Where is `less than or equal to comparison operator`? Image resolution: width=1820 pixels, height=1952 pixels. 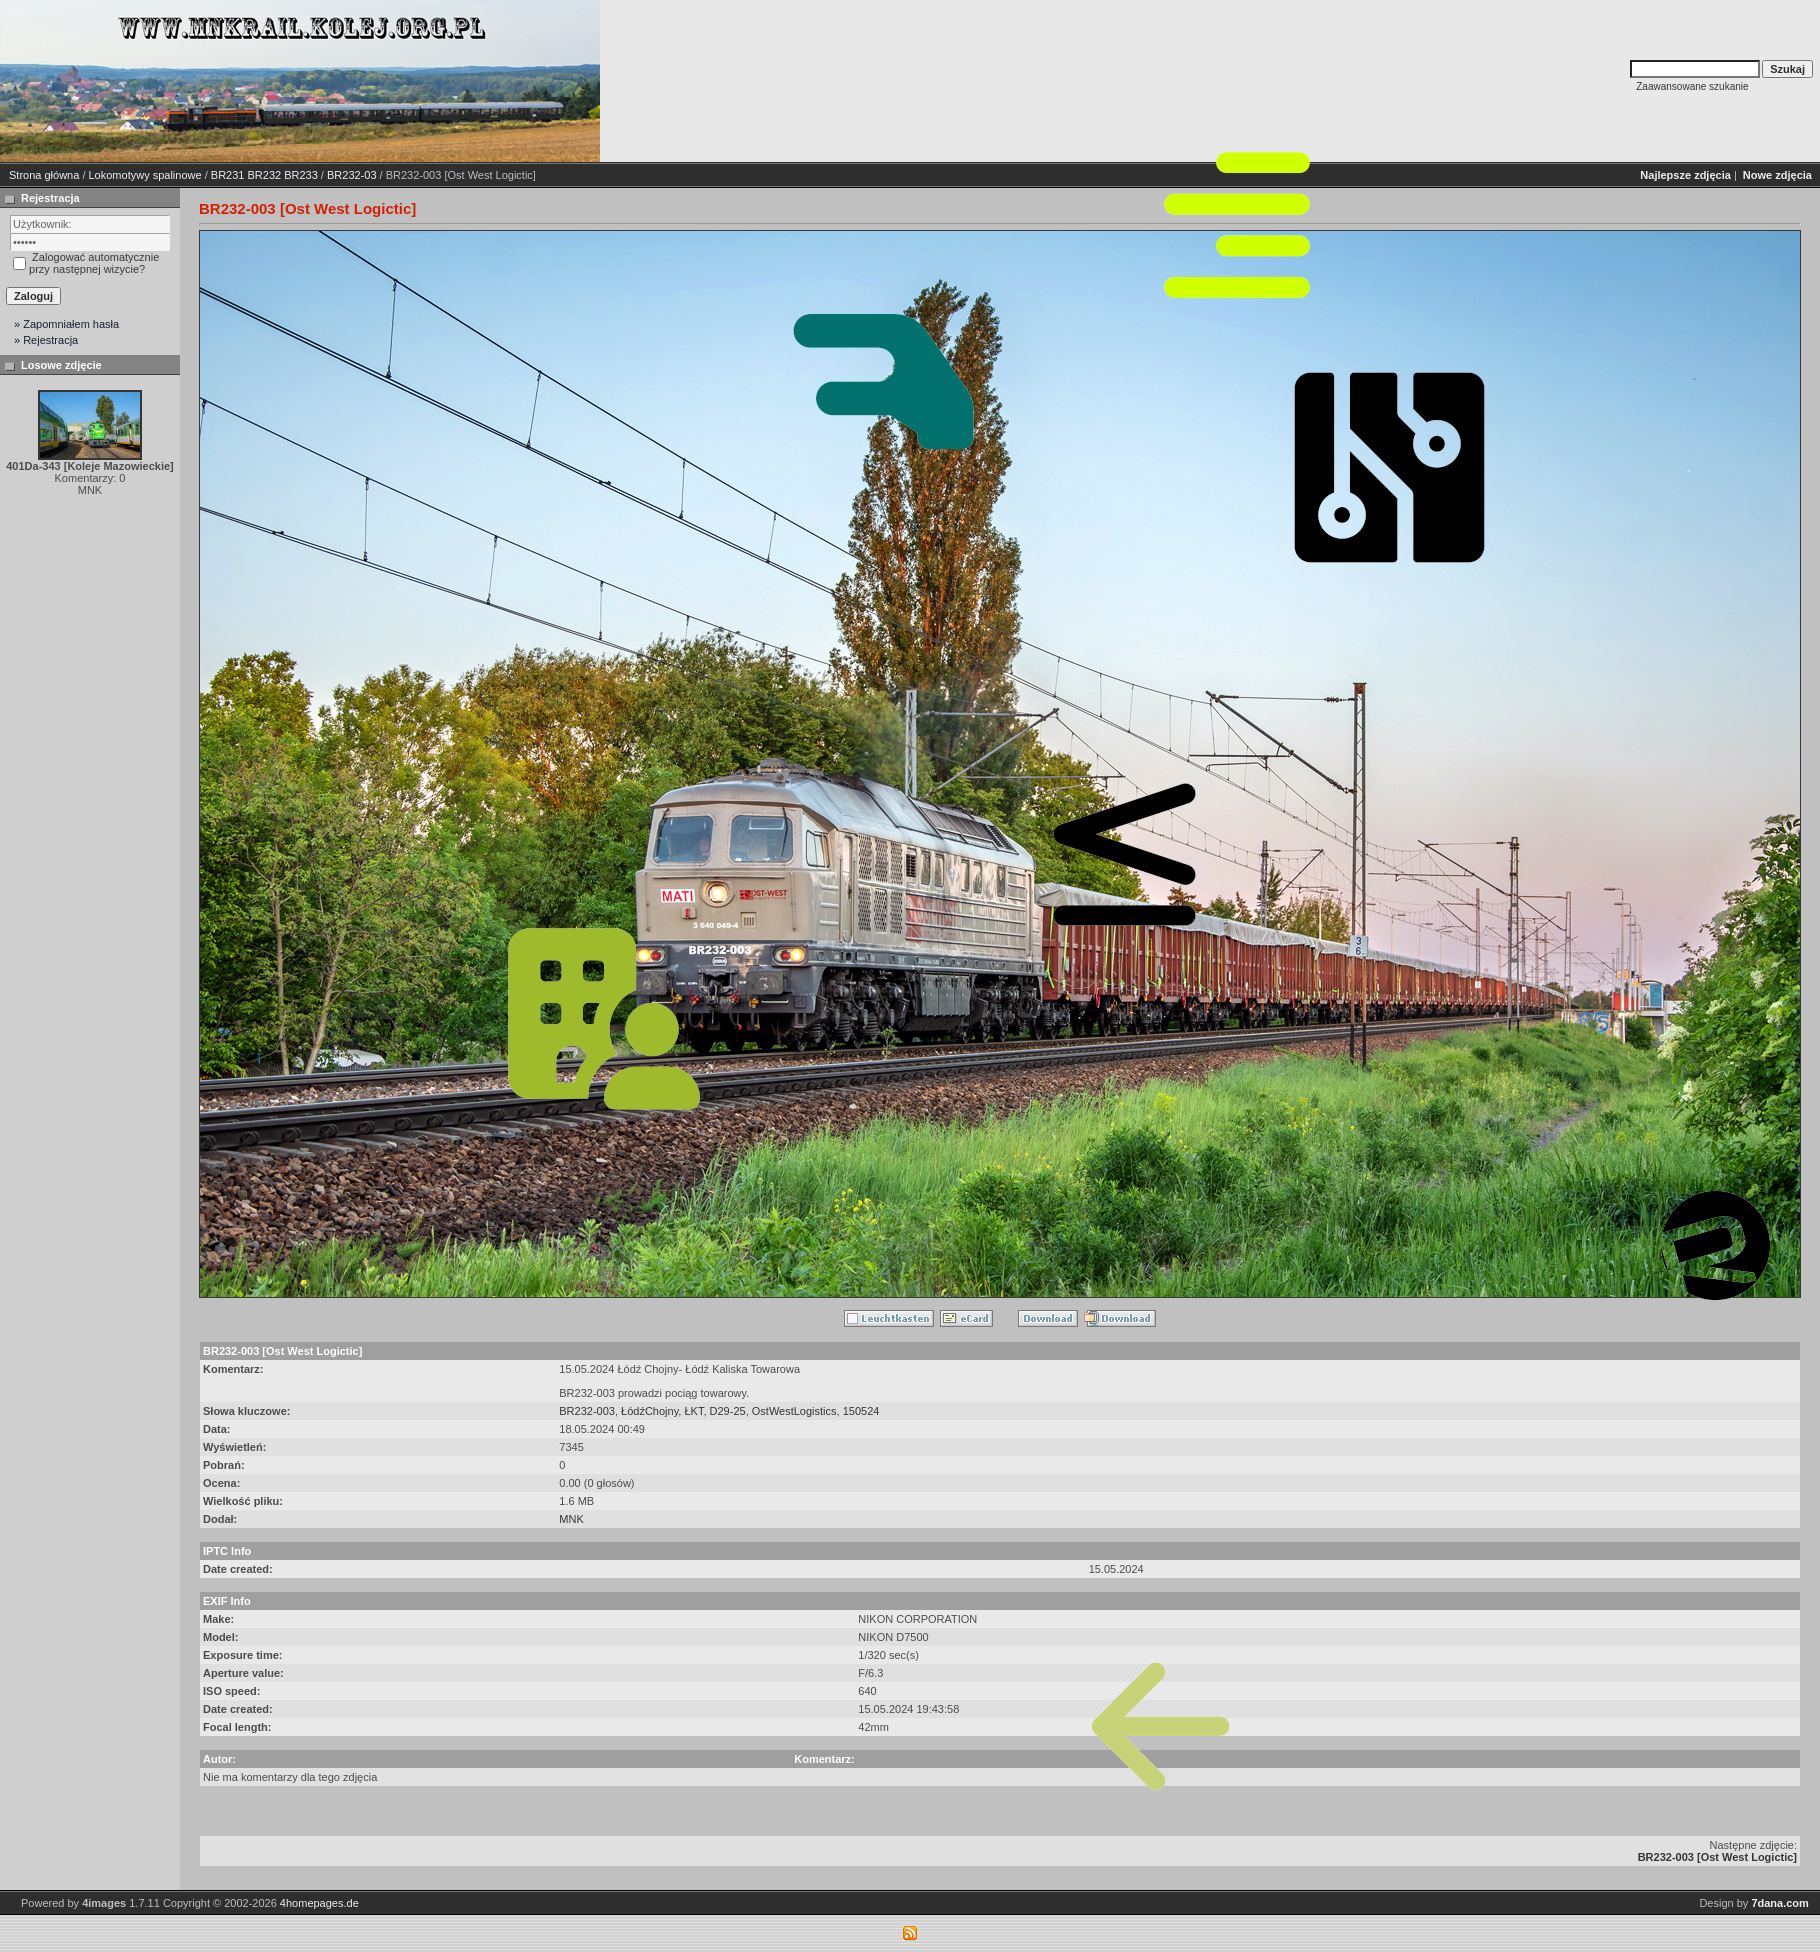 less than or equal to comparison operator is located at coordinates (1124, 854).